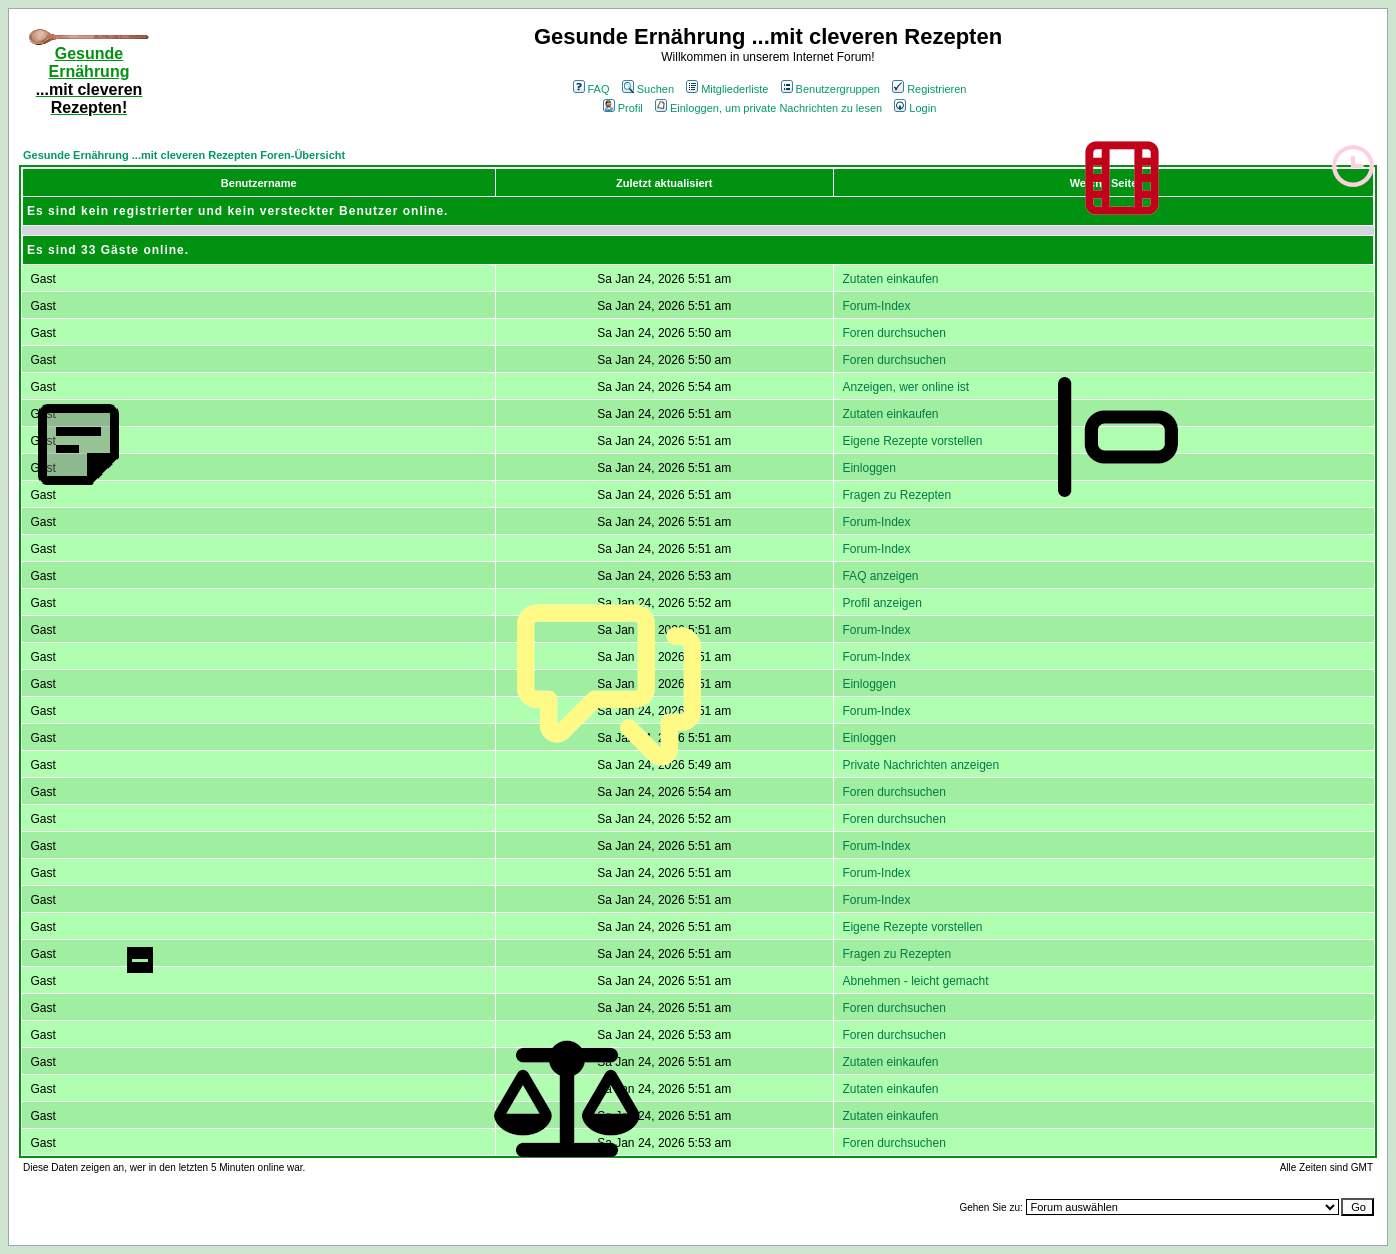 Image resolution: width=1396 pixels, height=1254 pixels. What do you see at coordinates (78, 444) in the screenshot?
I see `create a new sticky note` at bounding box center [78, 444].